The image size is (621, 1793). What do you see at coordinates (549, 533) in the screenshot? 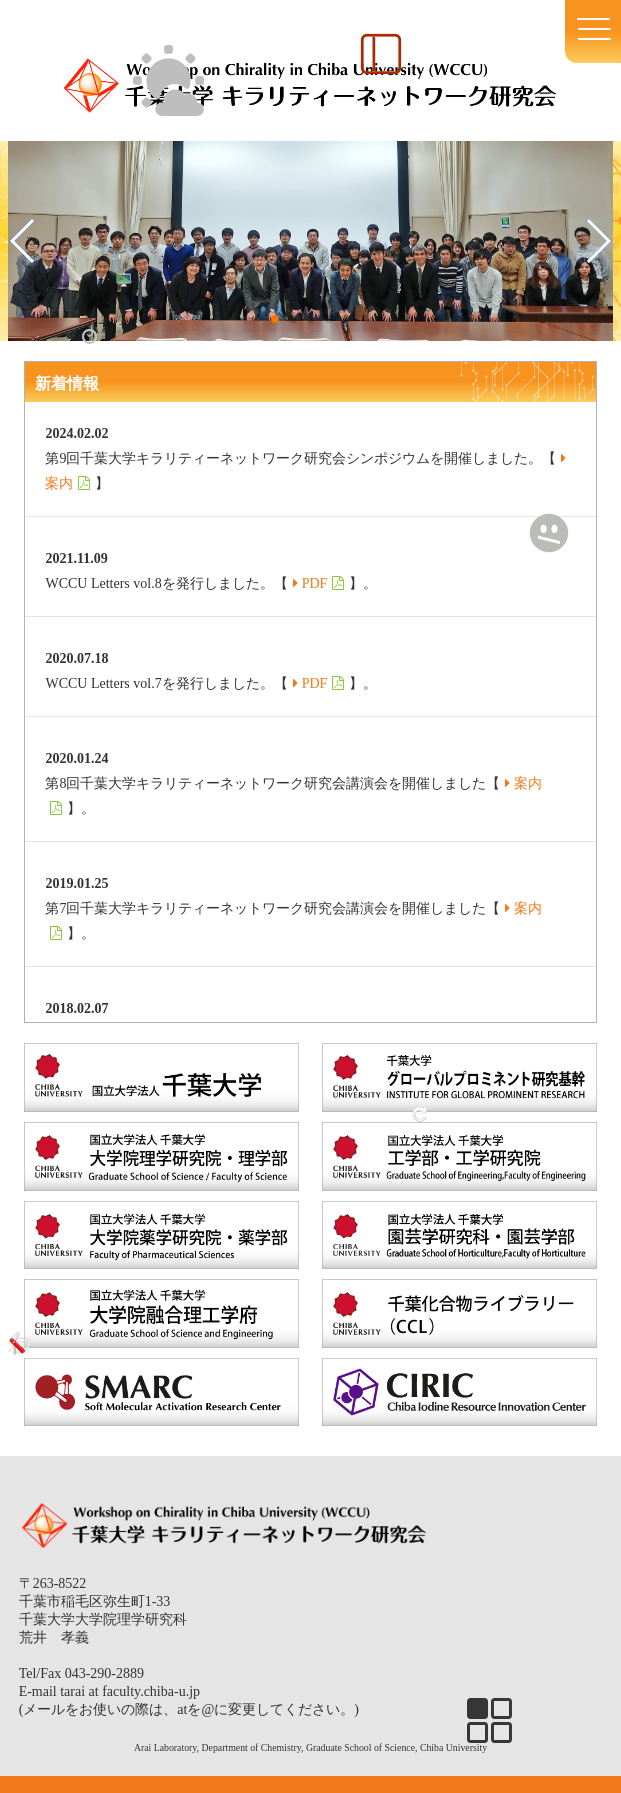
I see `indicates uncertain or neutral status` at bounding box center [549, 533].